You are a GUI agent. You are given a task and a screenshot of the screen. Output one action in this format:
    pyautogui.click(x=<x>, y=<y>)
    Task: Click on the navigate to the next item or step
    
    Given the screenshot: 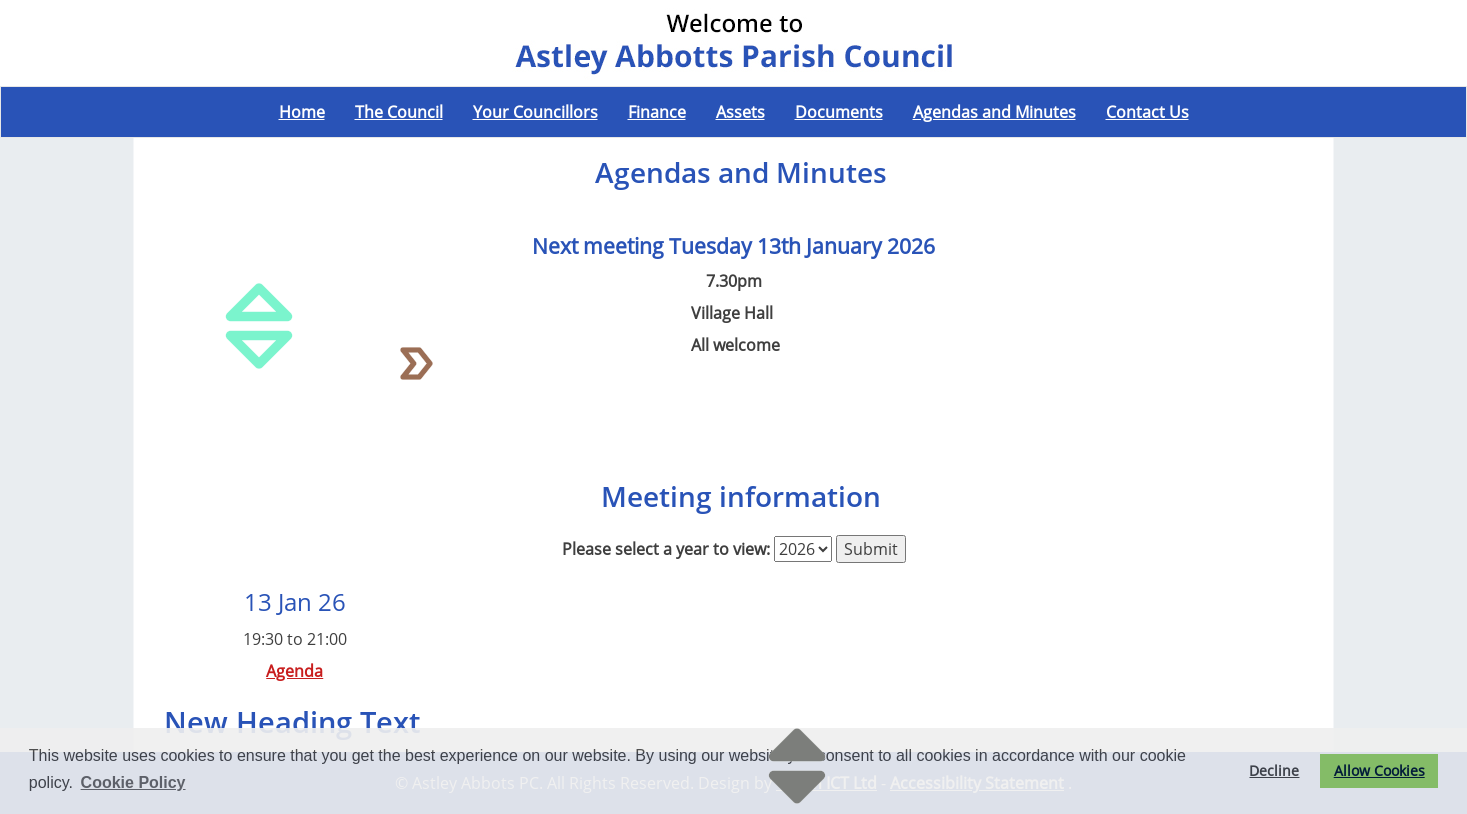 What is the action you would take?
    pyautogui.click(x=416, y=363)
    